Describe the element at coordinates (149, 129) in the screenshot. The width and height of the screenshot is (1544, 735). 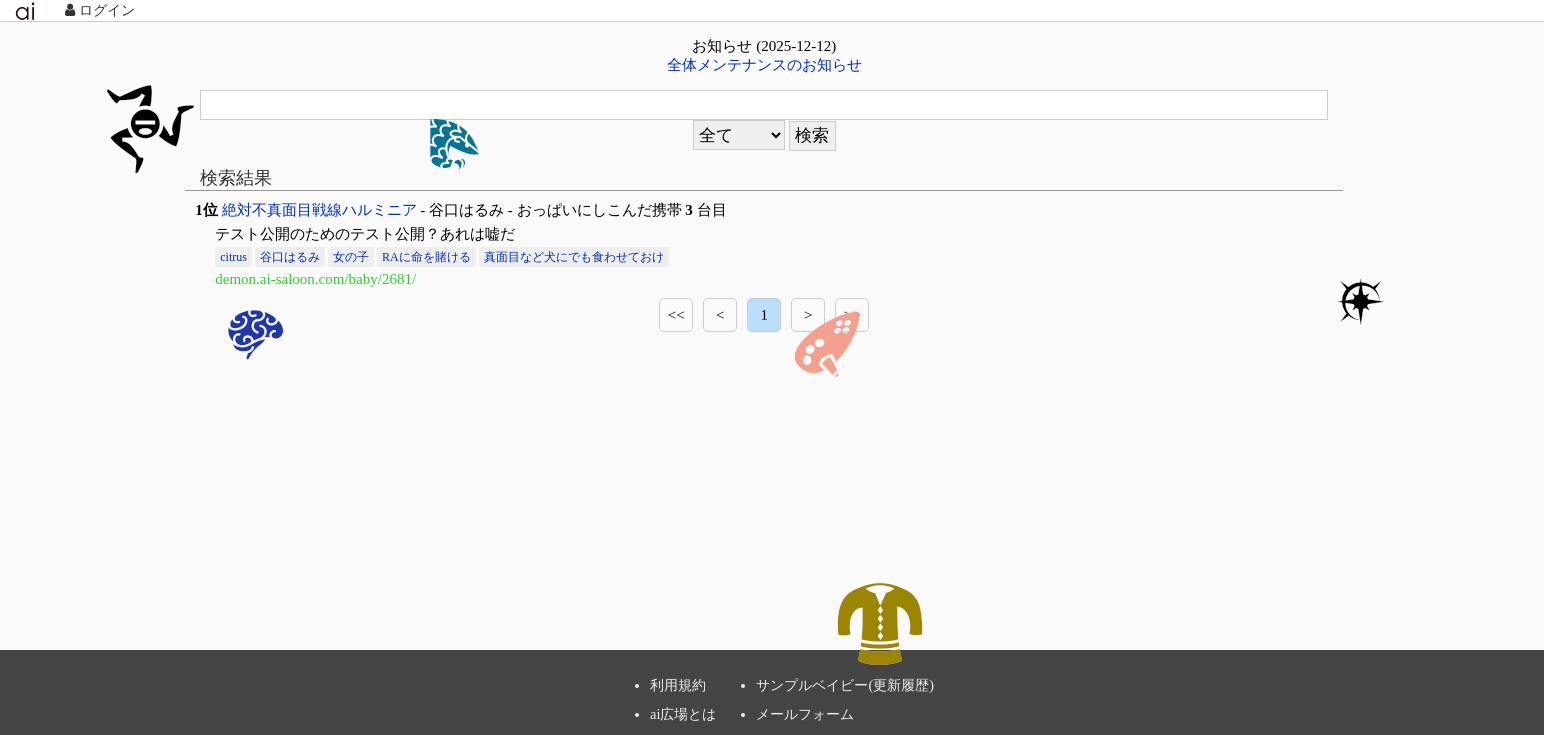
I see `sicilian cultural or regional symbol` at that location.